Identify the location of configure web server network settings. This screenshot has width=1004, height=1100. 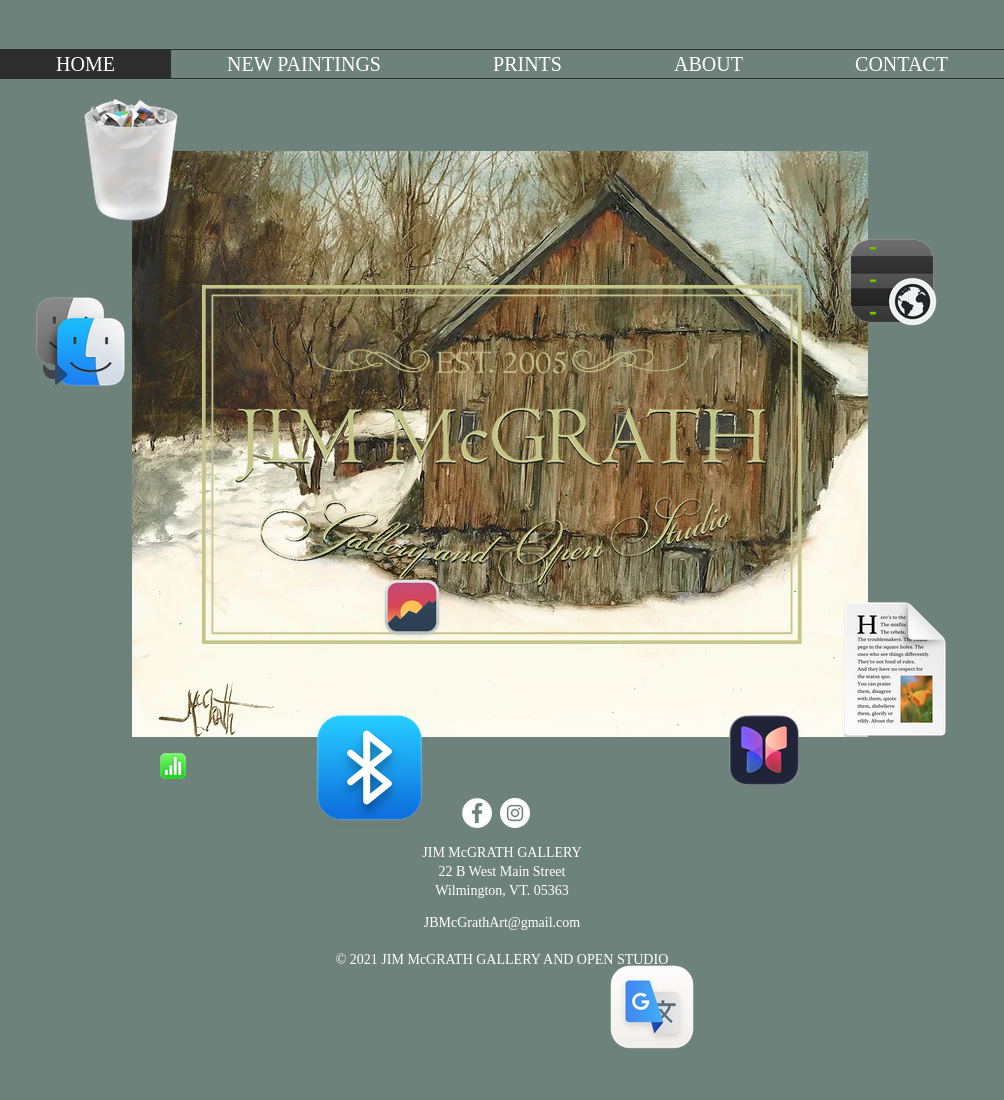
(892, 281).